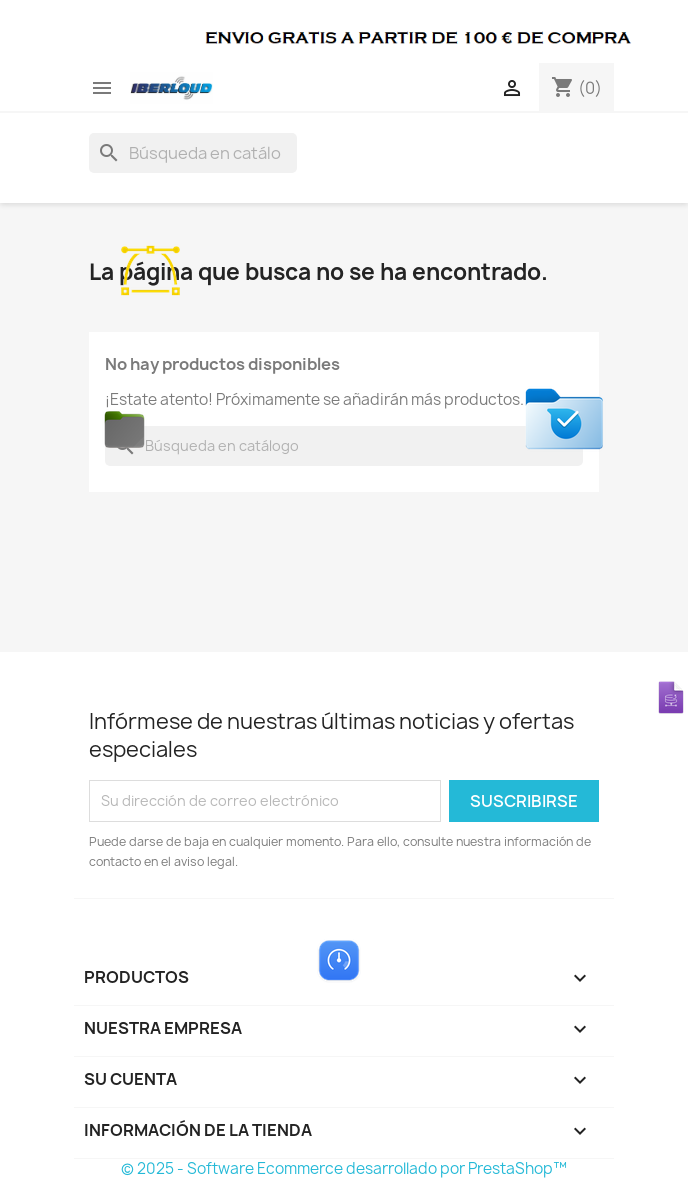 Image resolution: width=688 pixels, height=1195 pixels. I want to click on open folder to view contents, so click(124, 429).